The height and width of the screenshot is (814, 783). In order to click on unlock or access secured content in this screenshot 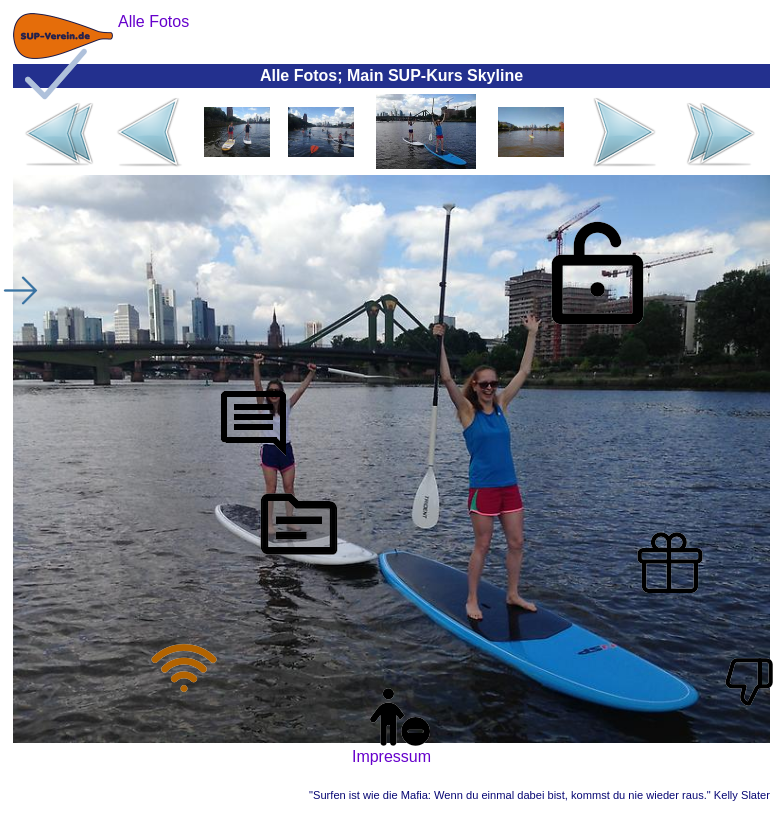, I will do `click(597, 278)`.